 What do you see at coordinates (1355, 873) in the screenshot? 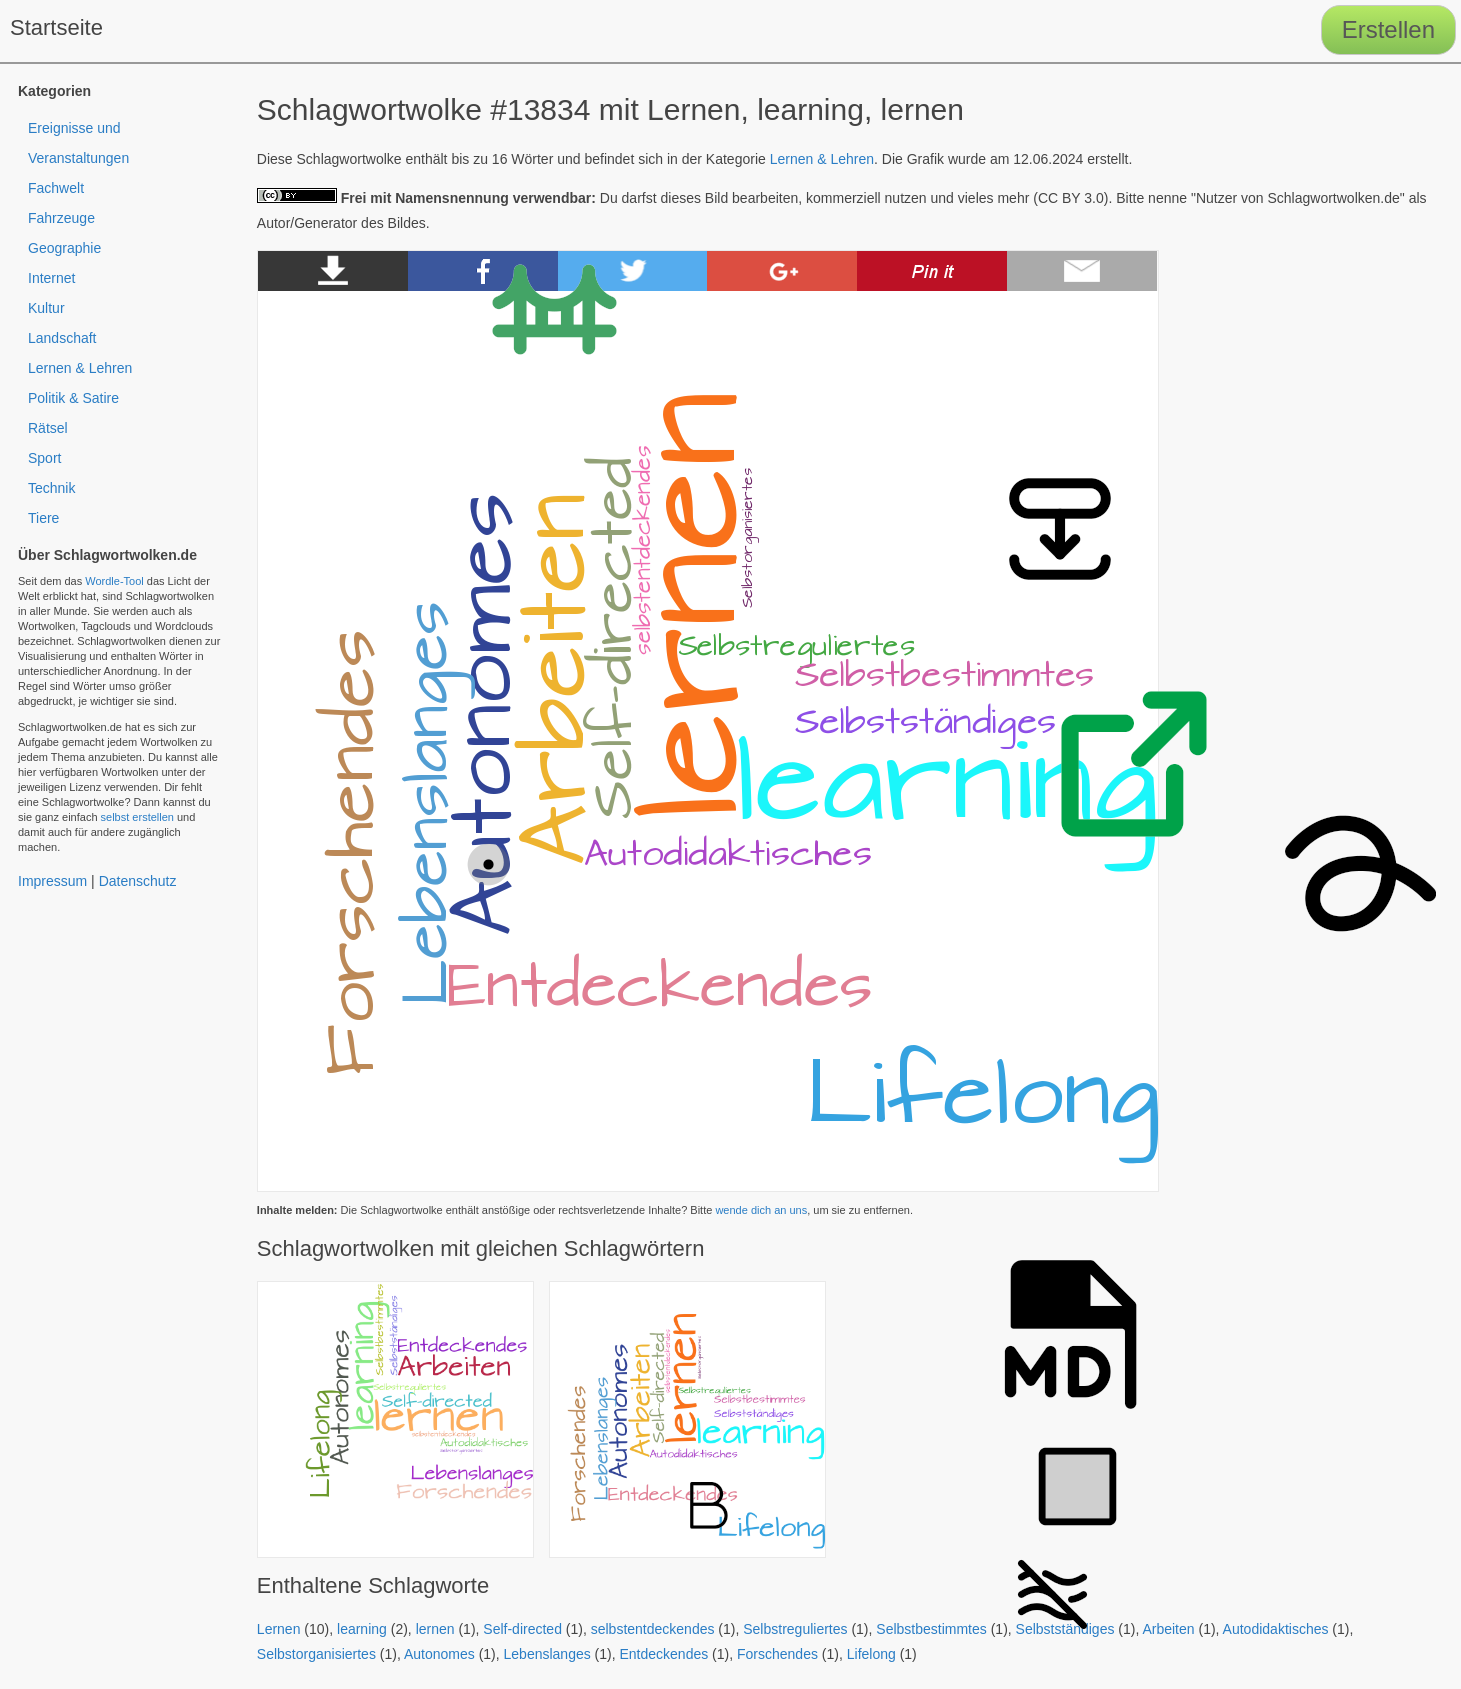
I see `freehand drawing or sketch tool` at bounding box center [1355, 873].